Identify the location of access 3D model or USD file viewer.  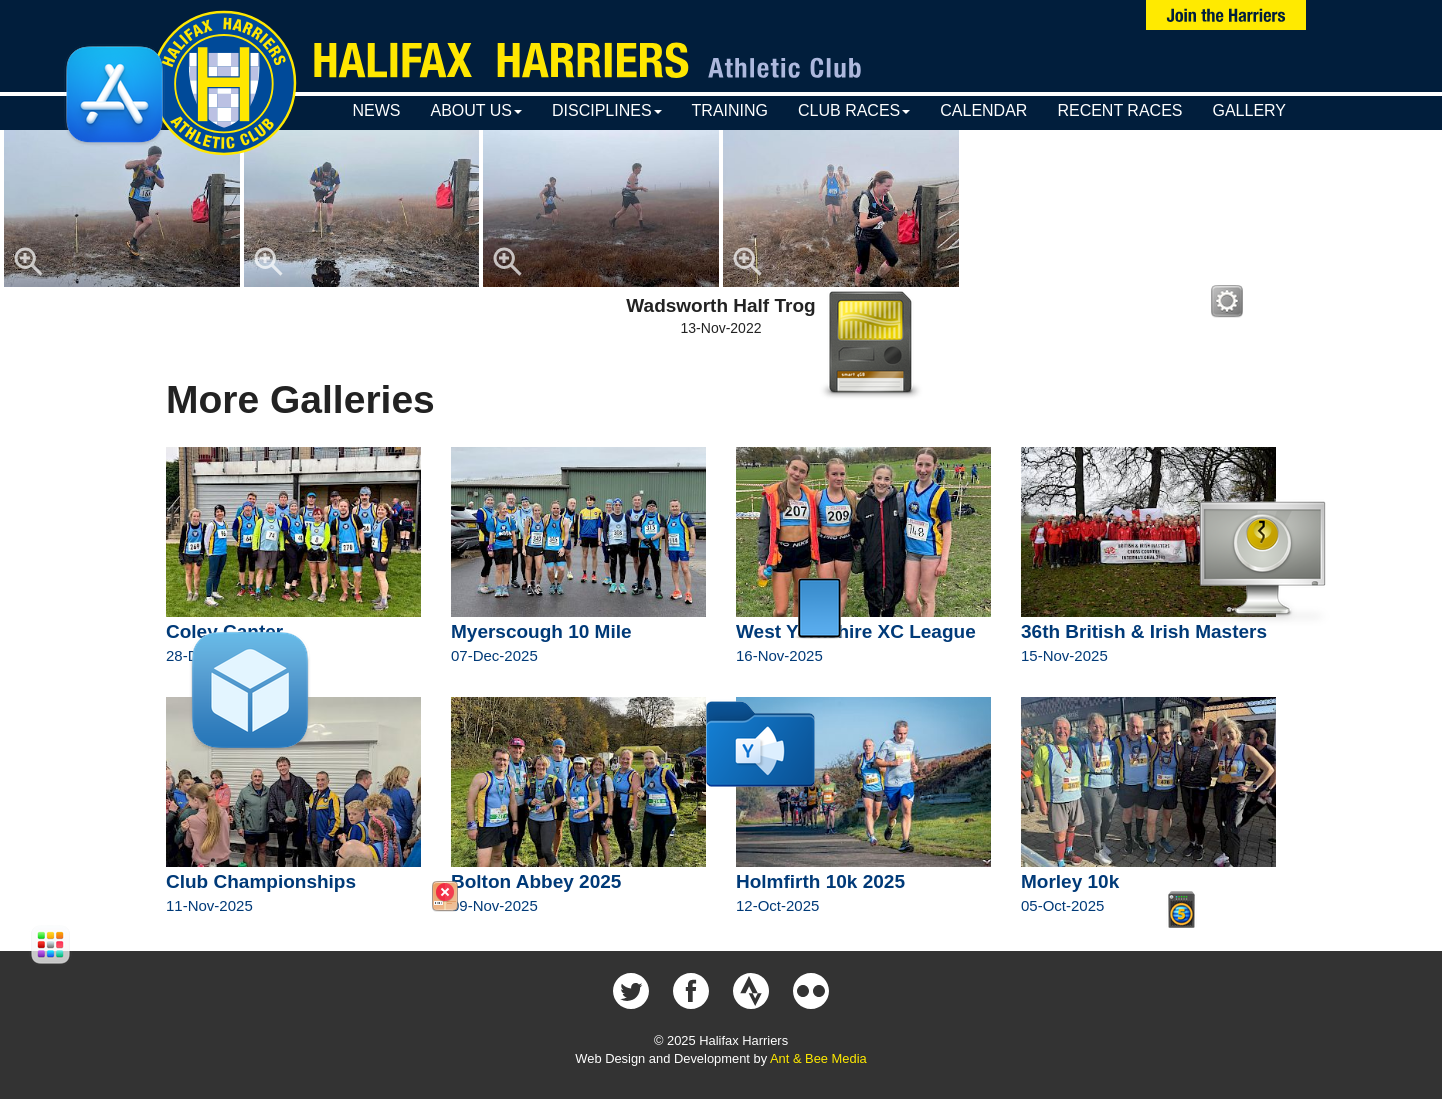
(250, 690).